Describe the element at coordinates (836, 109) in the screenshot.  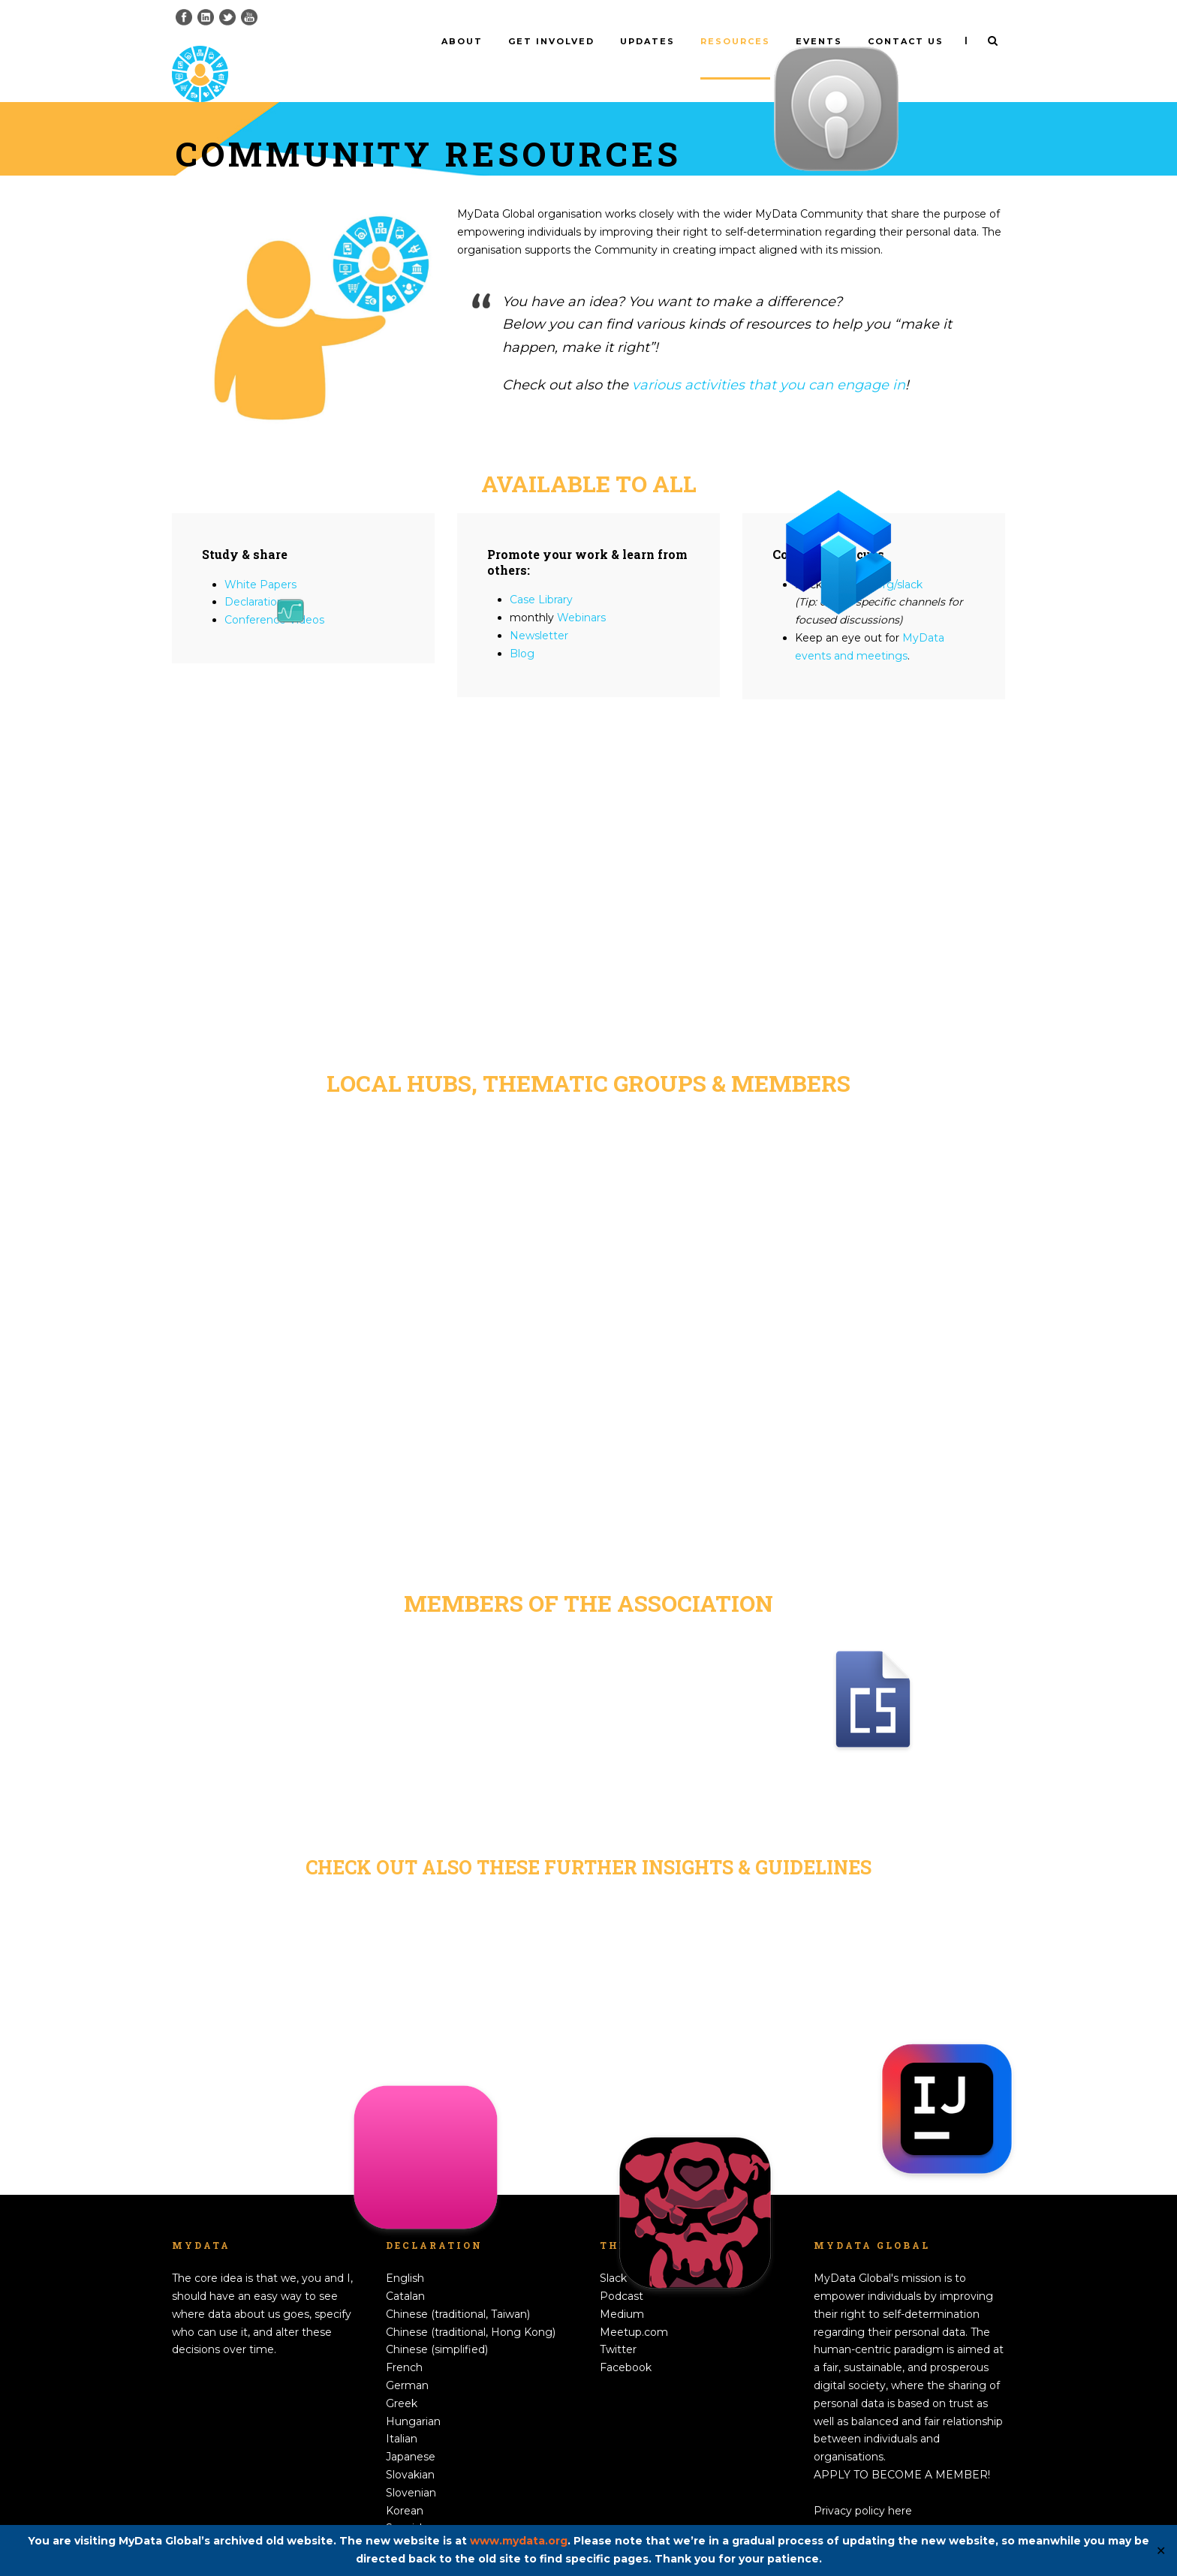
I see `open the Podcasts app` at that location.